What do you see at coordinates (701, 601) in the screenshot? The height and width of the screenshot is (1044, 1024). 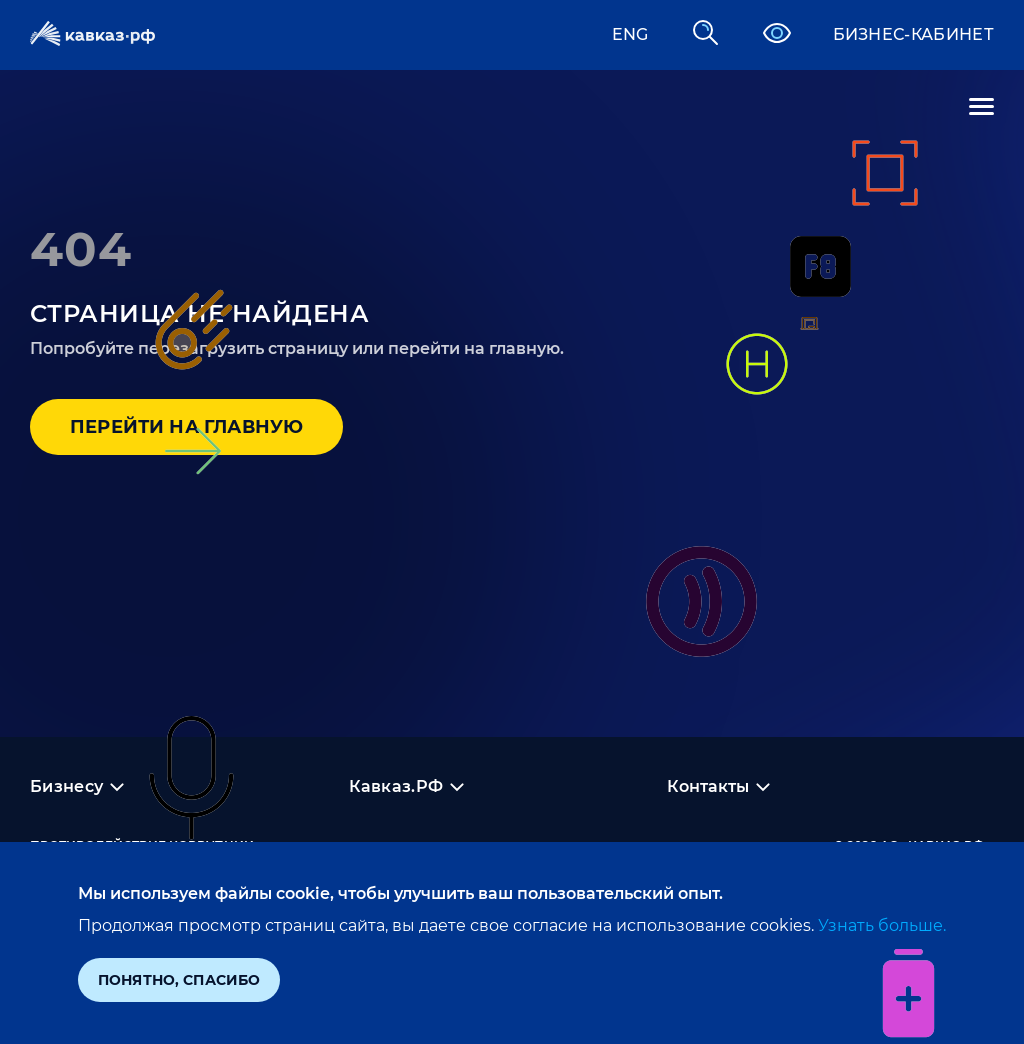 I see `tap to pay with contactless payment` at bounding box center [701, 601].